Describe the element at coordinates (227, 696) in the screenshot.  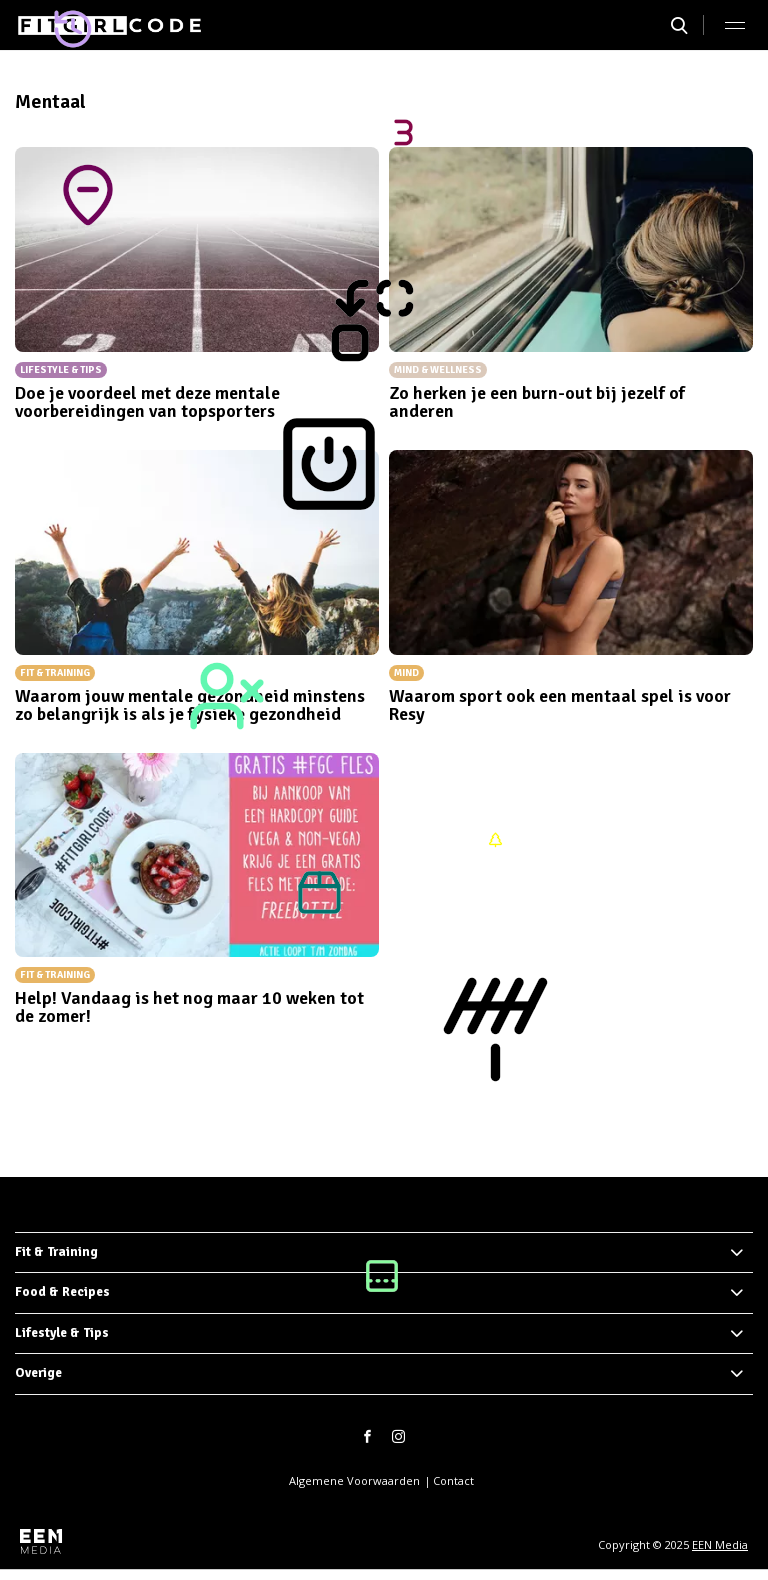
I see `remove a user from your contacts` at that location.